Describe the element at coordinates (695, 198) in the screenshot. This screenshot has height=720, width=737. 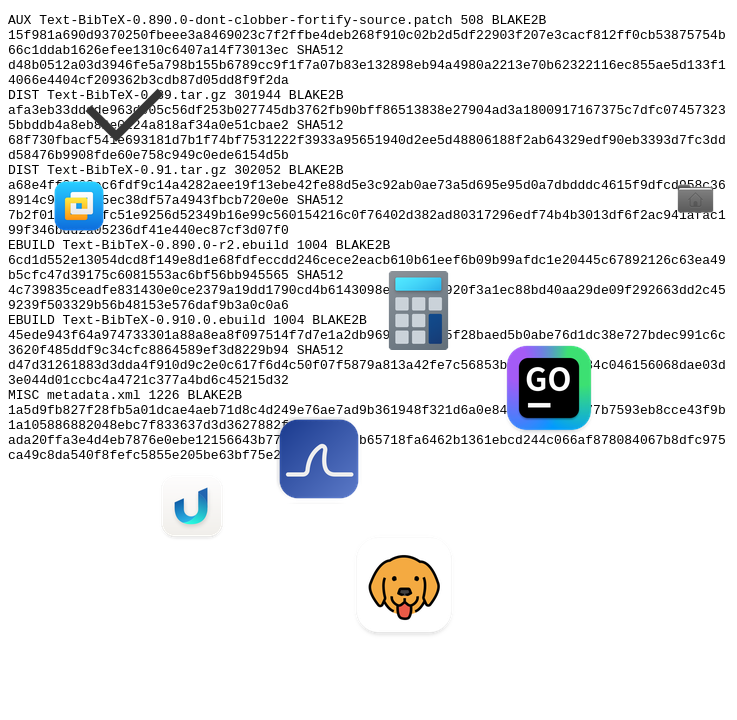
I see `access your home folder` at that location.